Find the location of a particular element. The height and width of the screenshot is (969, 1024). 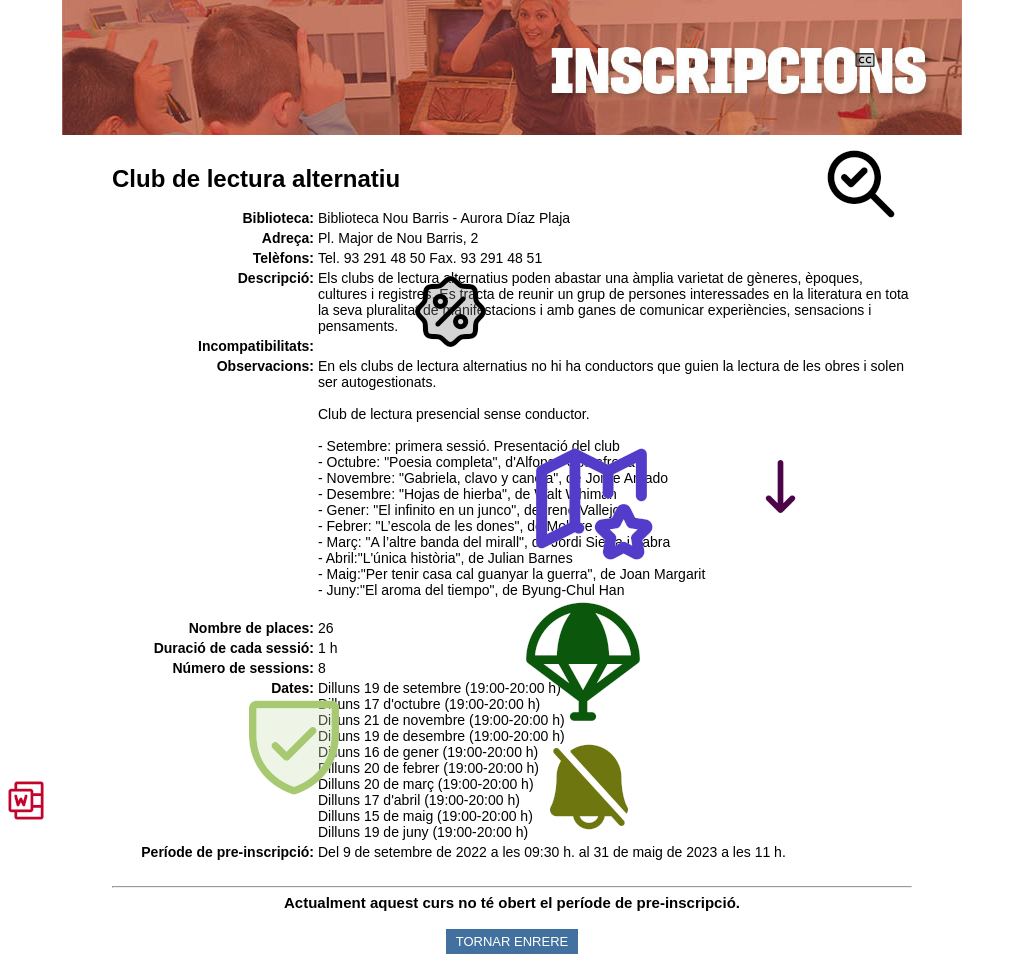

enable closed captions for video content is located at coordinates (865, 60).